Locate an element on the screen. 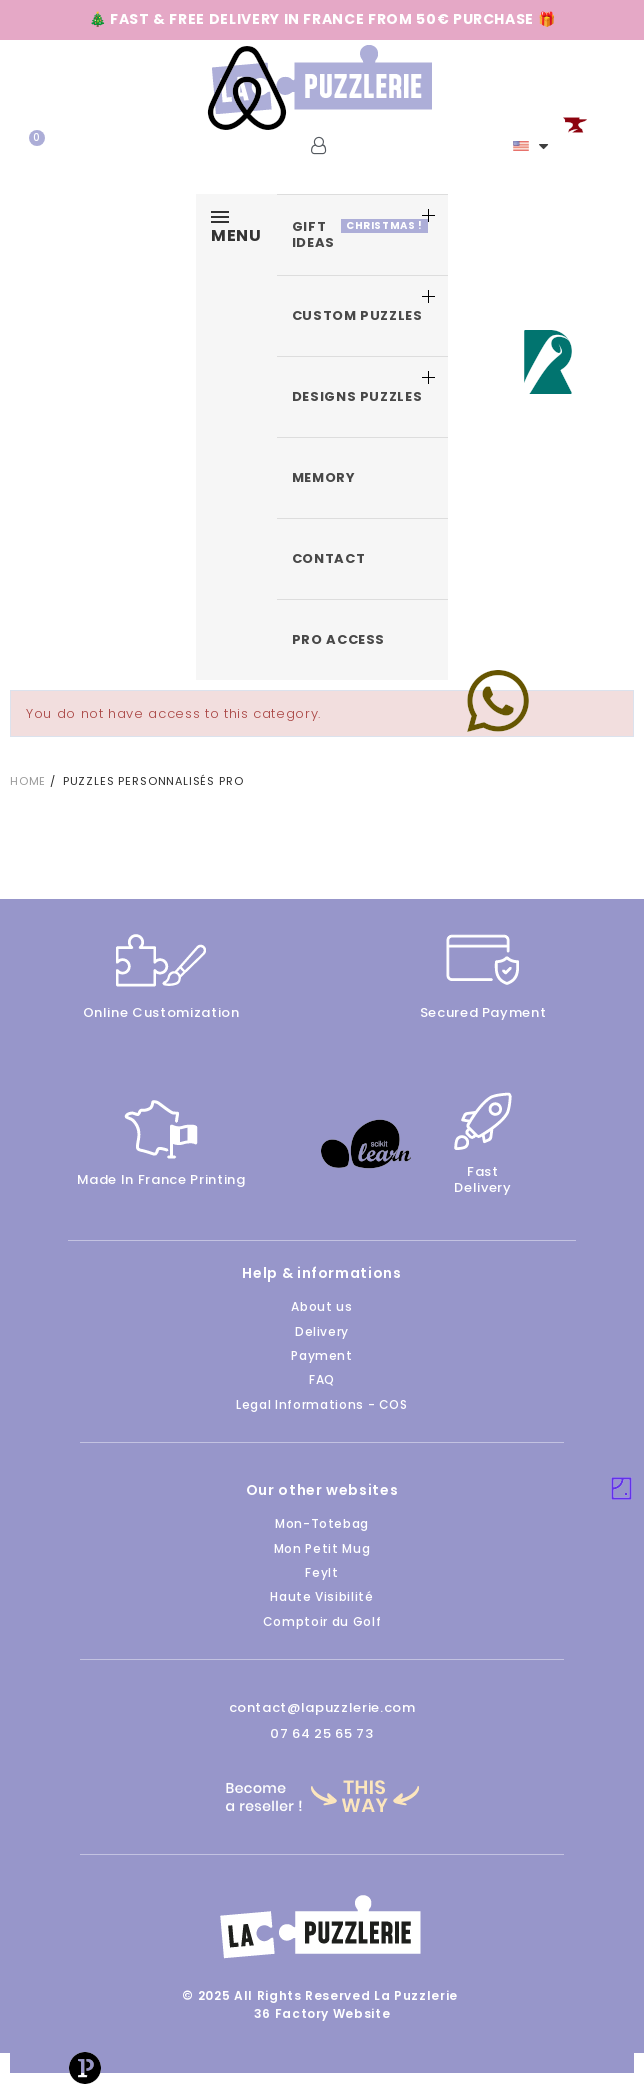  visit curseforge for game mods and addons is located at coordinates (575, 125).